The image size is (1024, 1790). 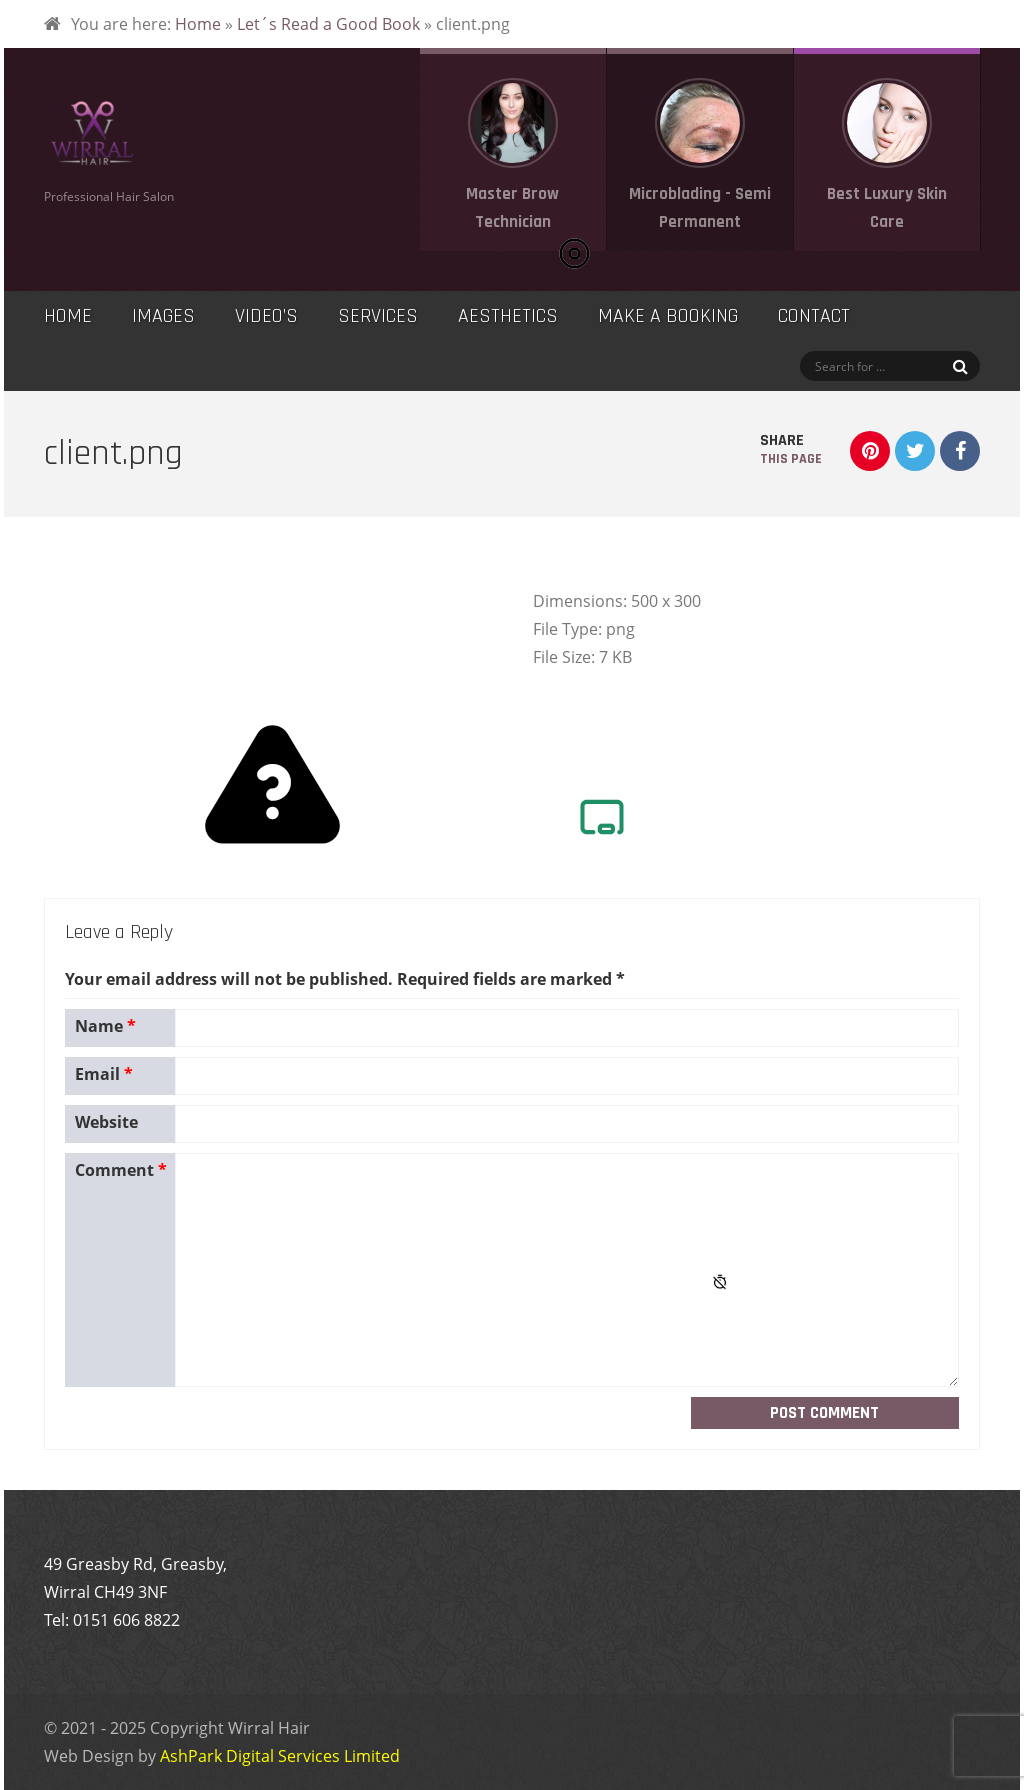 I want to click on indicates a warning or caution that requires attention, so click(x=272, y=788).